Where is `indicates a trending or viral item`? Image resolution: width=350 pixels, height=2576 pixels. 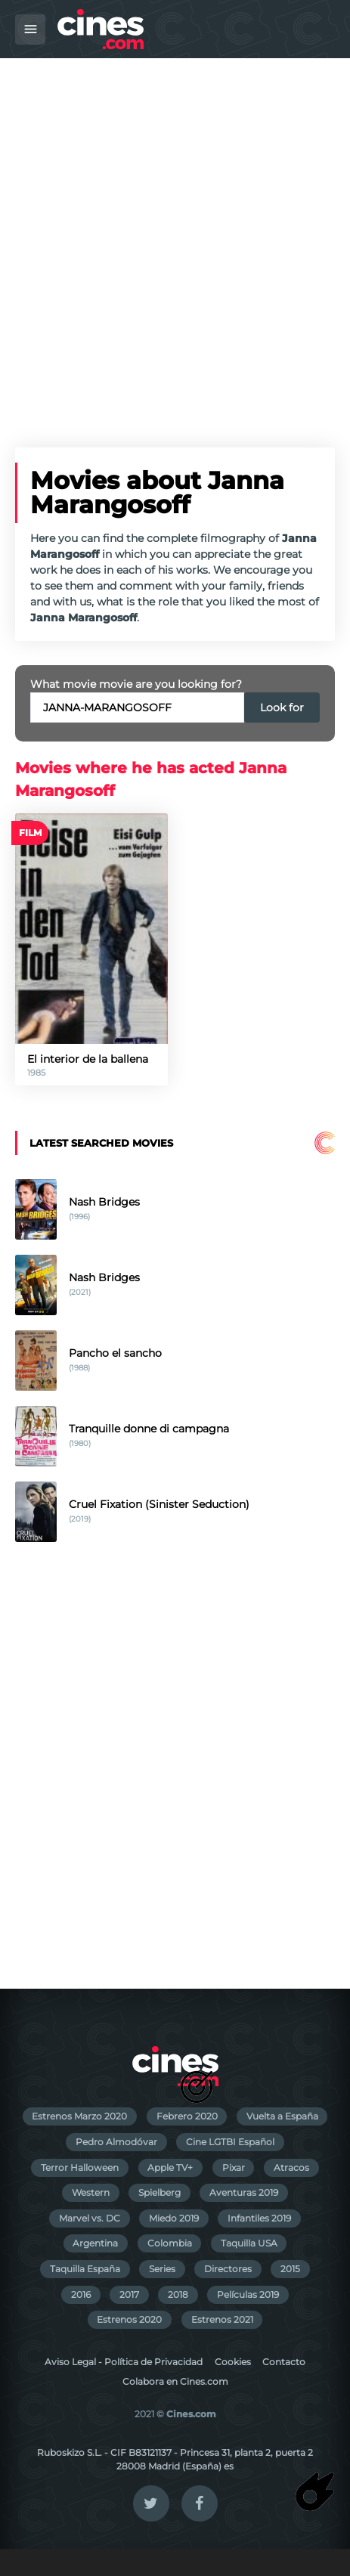 indicates a trending or viral item is located at coordinates (314, 2491).